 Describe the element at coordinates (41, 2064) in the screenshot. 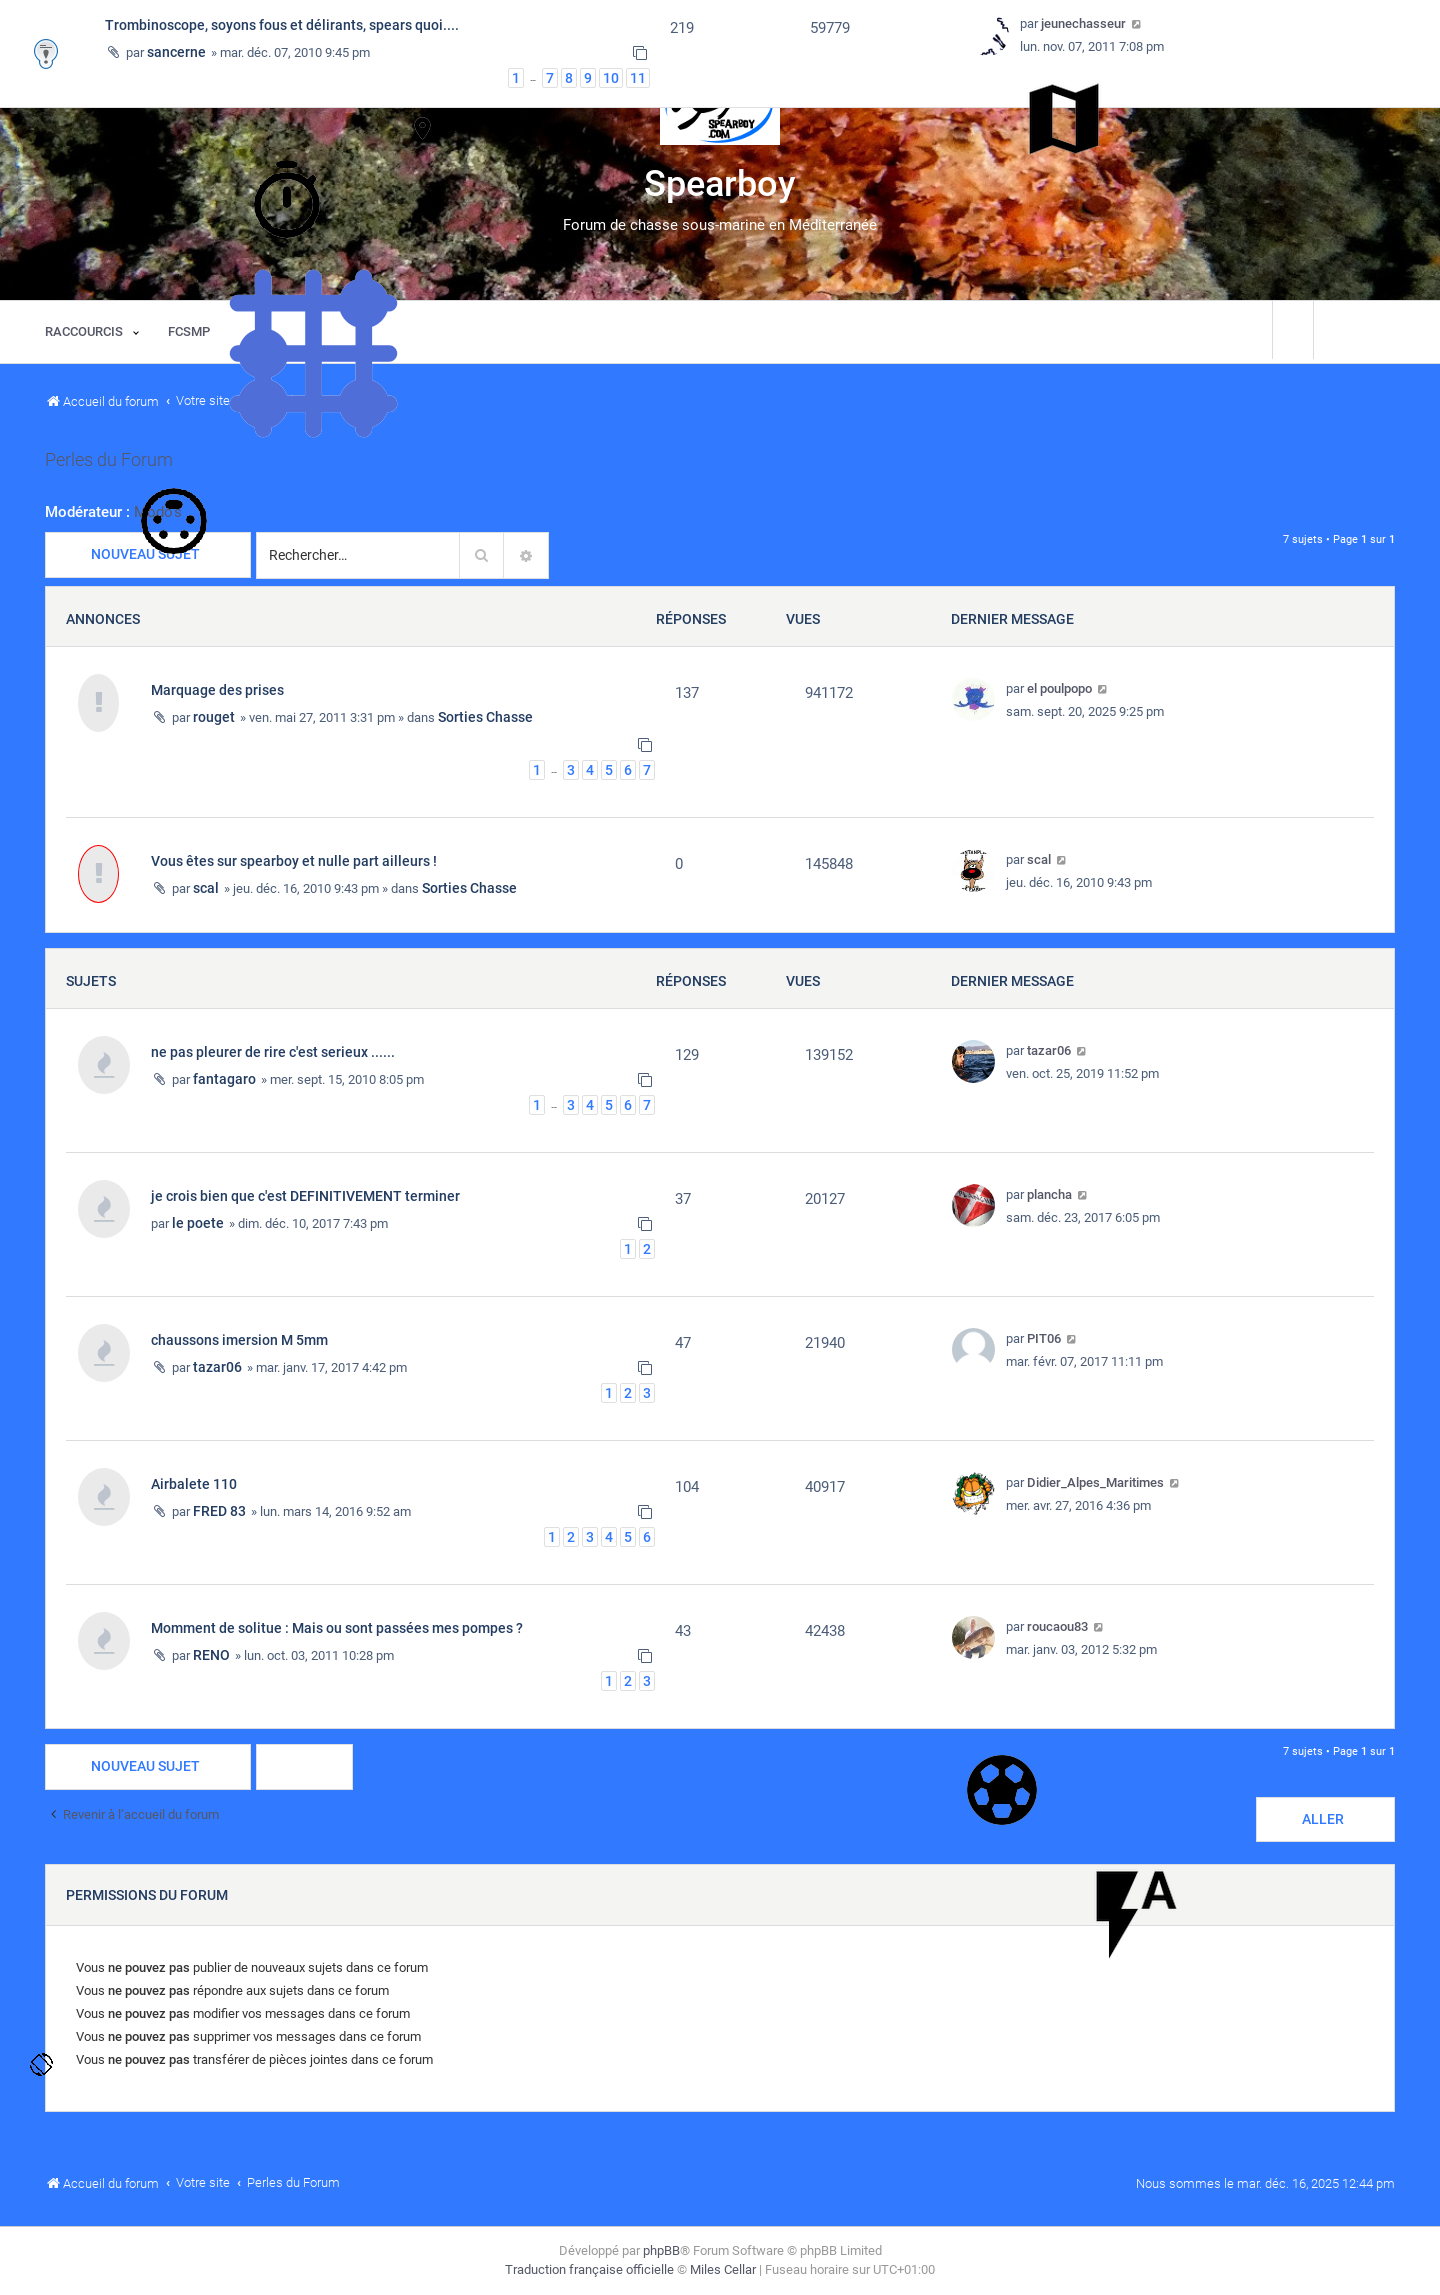

I see `rotate screen orientation` at that location.